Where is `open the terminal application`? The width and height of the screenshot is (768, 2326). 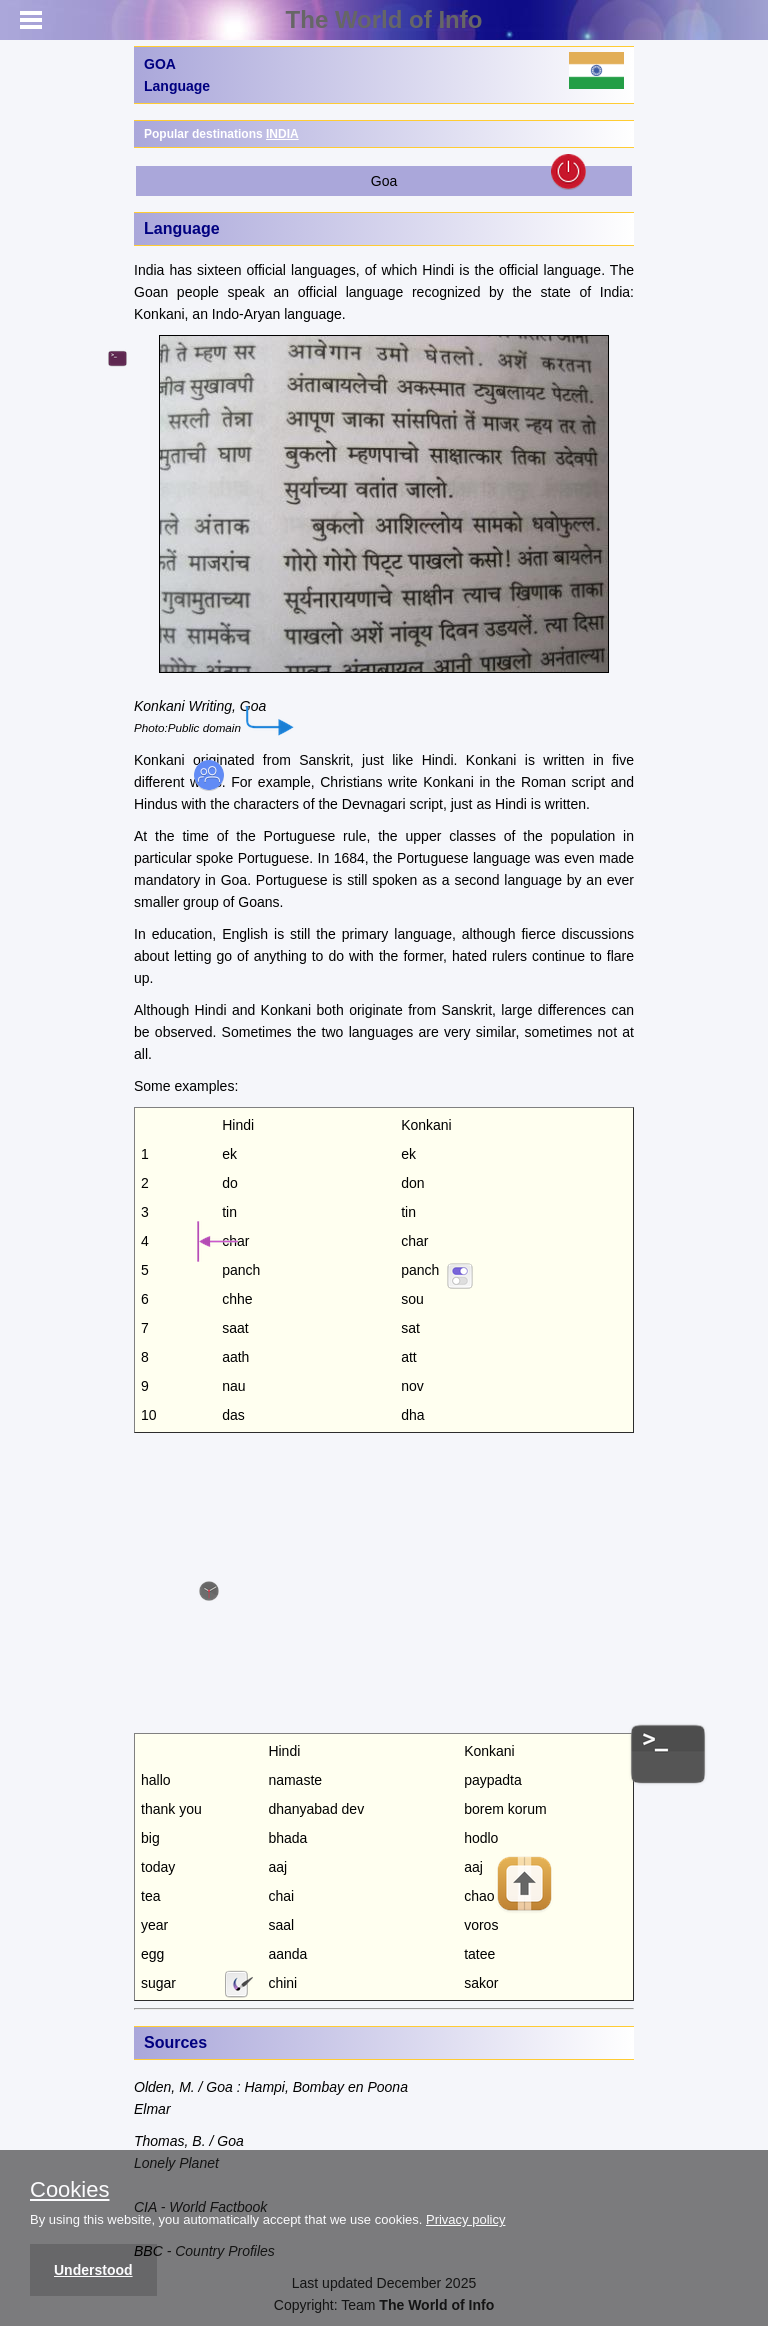
open the terminal application is located at coordinates (668, 1754).